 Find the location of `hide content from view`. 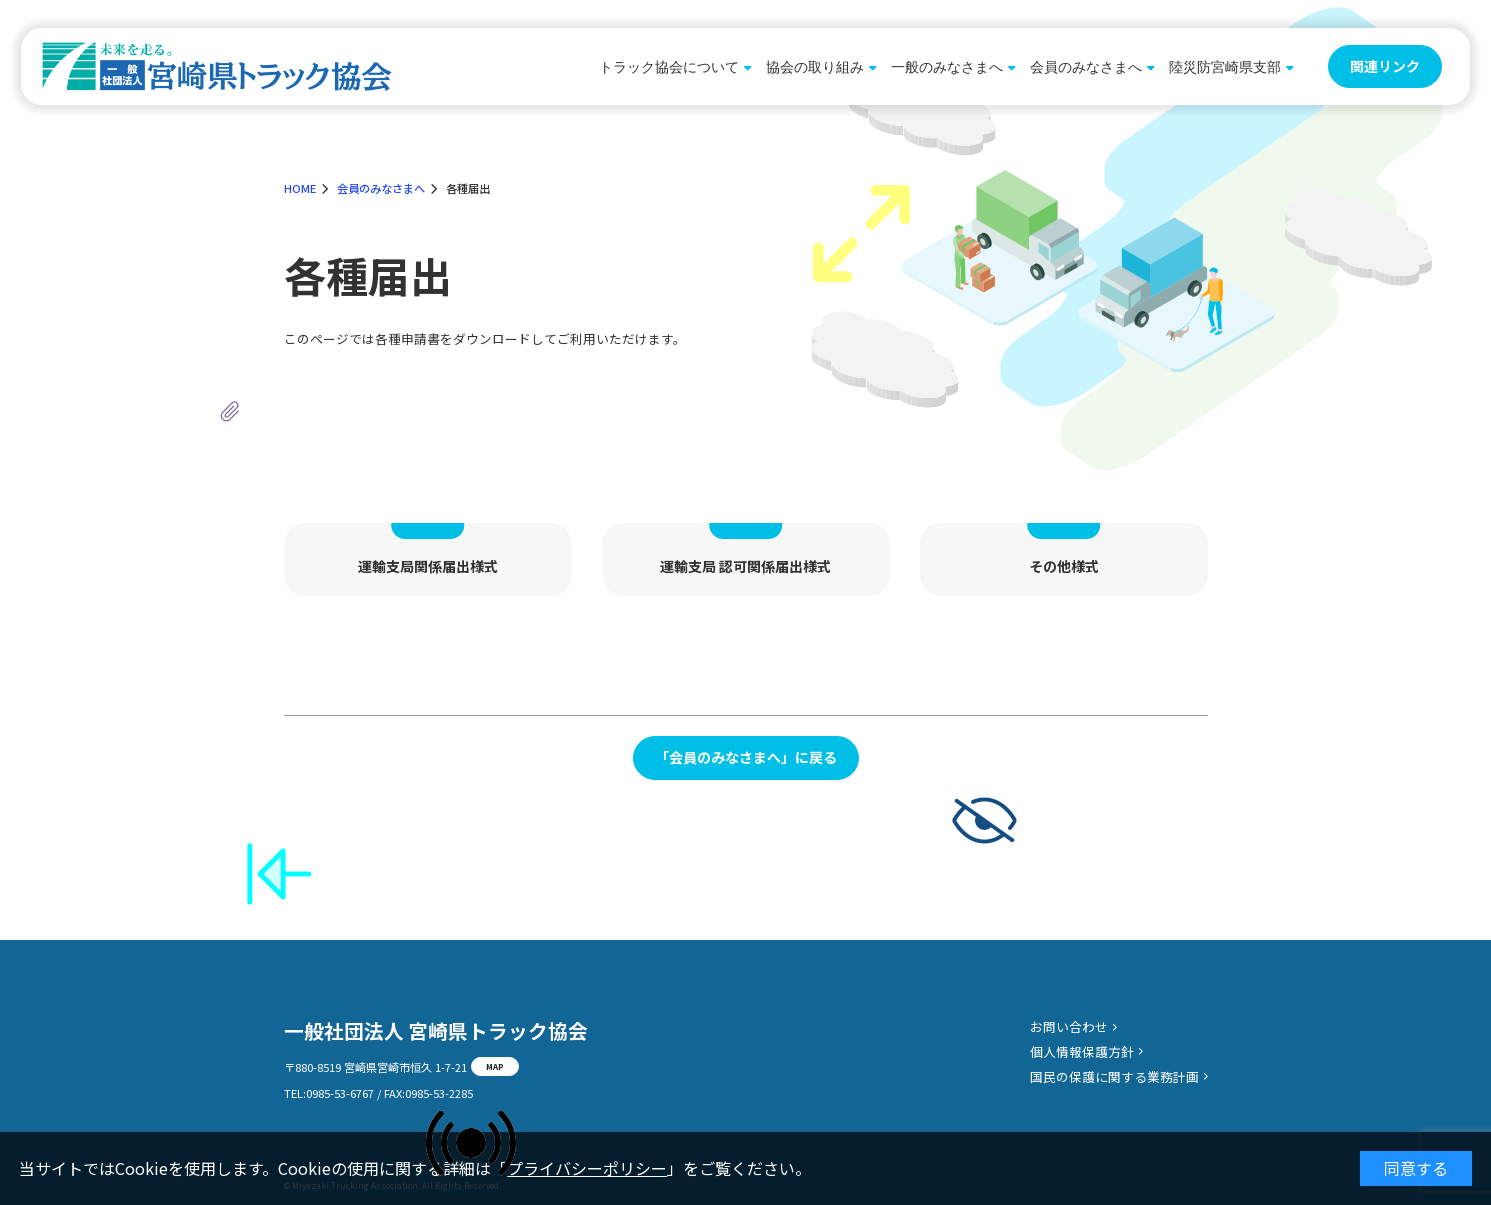

hide content from view is located at coordinates (984, 820).